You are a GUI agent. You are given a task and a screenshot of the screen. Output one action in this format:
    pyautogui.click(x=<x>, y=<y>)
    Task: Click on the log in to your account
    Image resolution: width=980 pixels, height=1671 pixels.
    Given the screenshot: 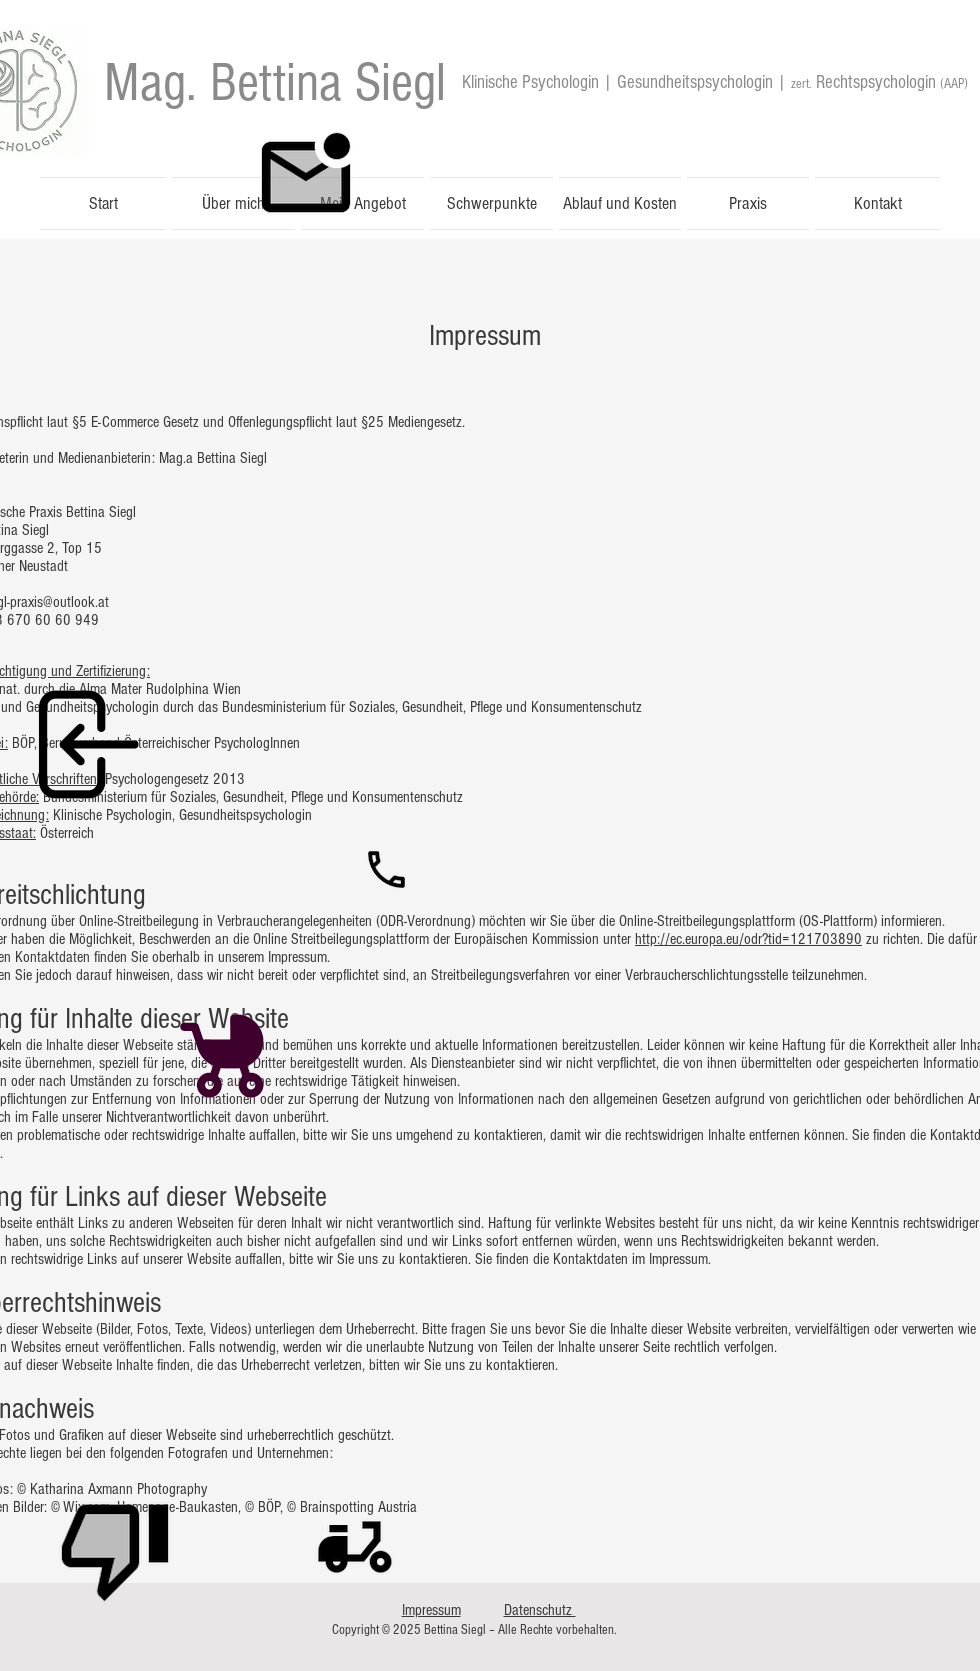 What is the action you would take?
    pyautogui.click(x=80, y=744)
    